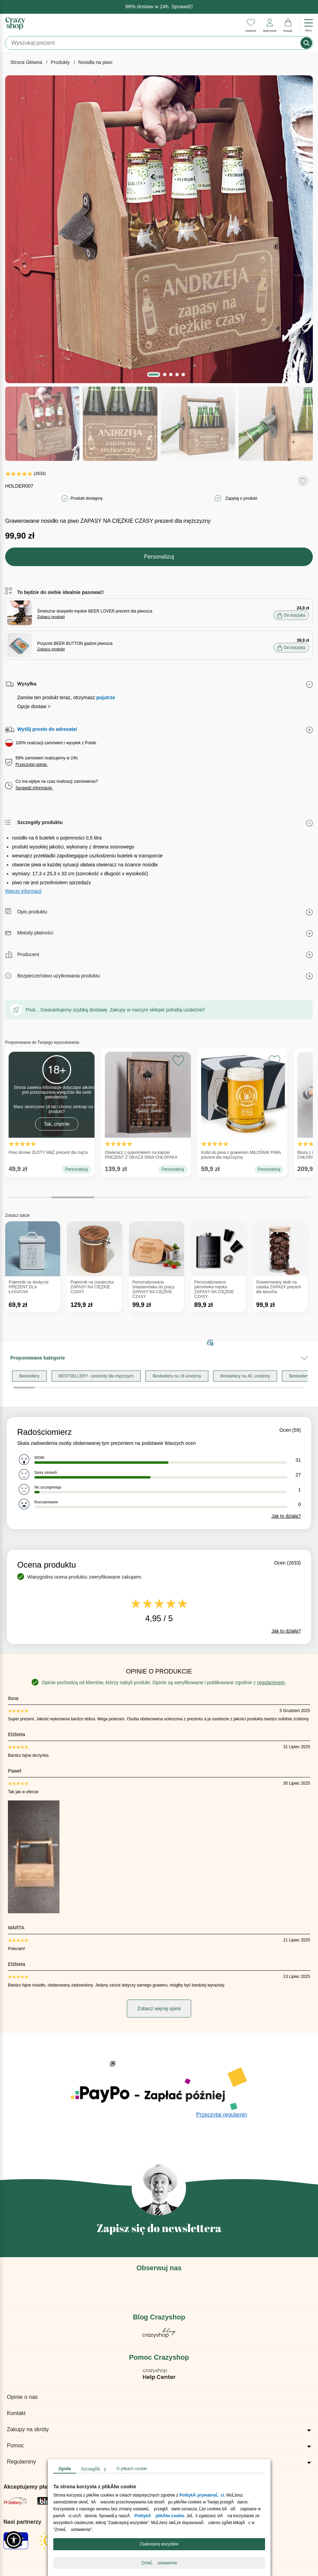  Describe the element at coordinates (210, 1342) in the screenshot. I see `github copilot connection error` at that location.